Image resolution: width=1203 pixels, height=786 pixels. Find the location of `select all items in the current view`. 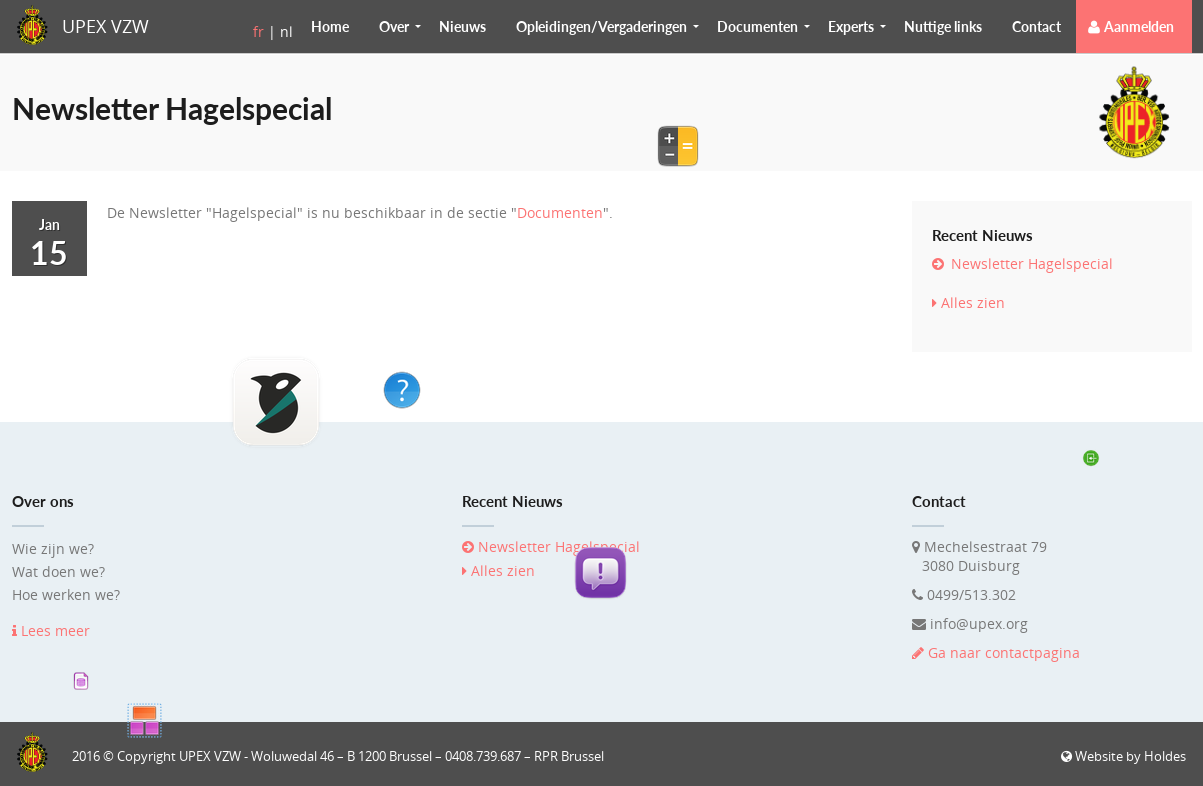

select all items in the current view is located at coordinates (144, 720).